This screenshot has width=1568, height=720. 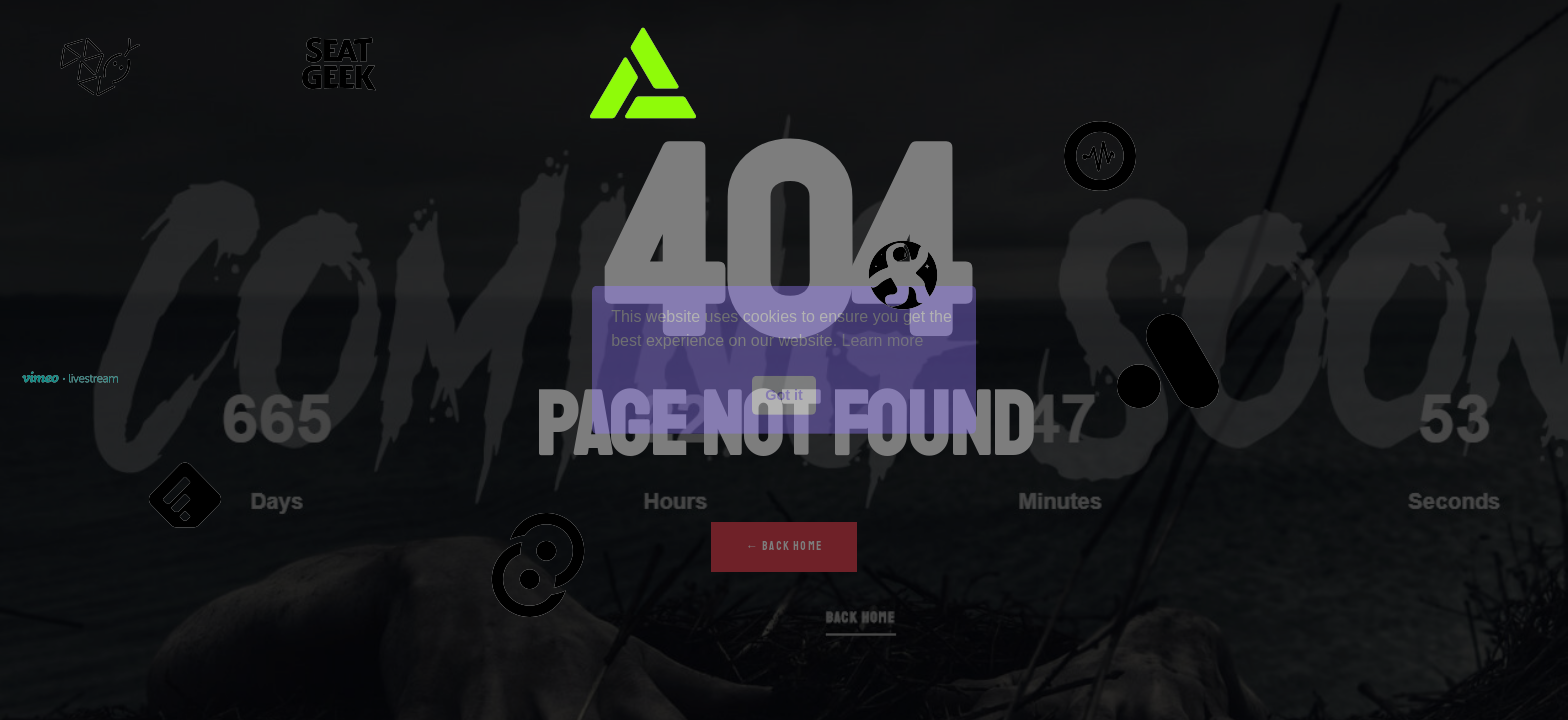 What do you see at coordinates (643, 73) in the screenshot?
I see `Alchemy blockchain development platform logo` at bounding box center [643, 73].